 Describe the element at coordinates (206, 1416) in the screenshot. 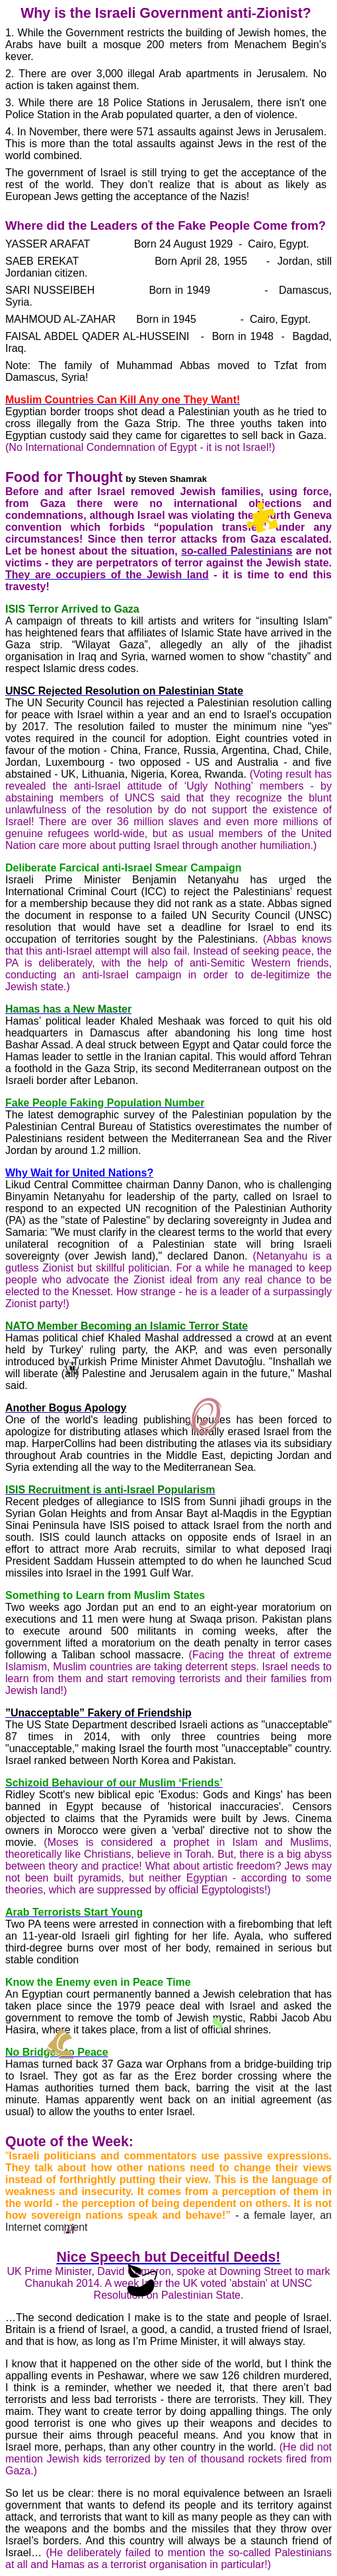

I see `access a portal or gateway feature` at that location.